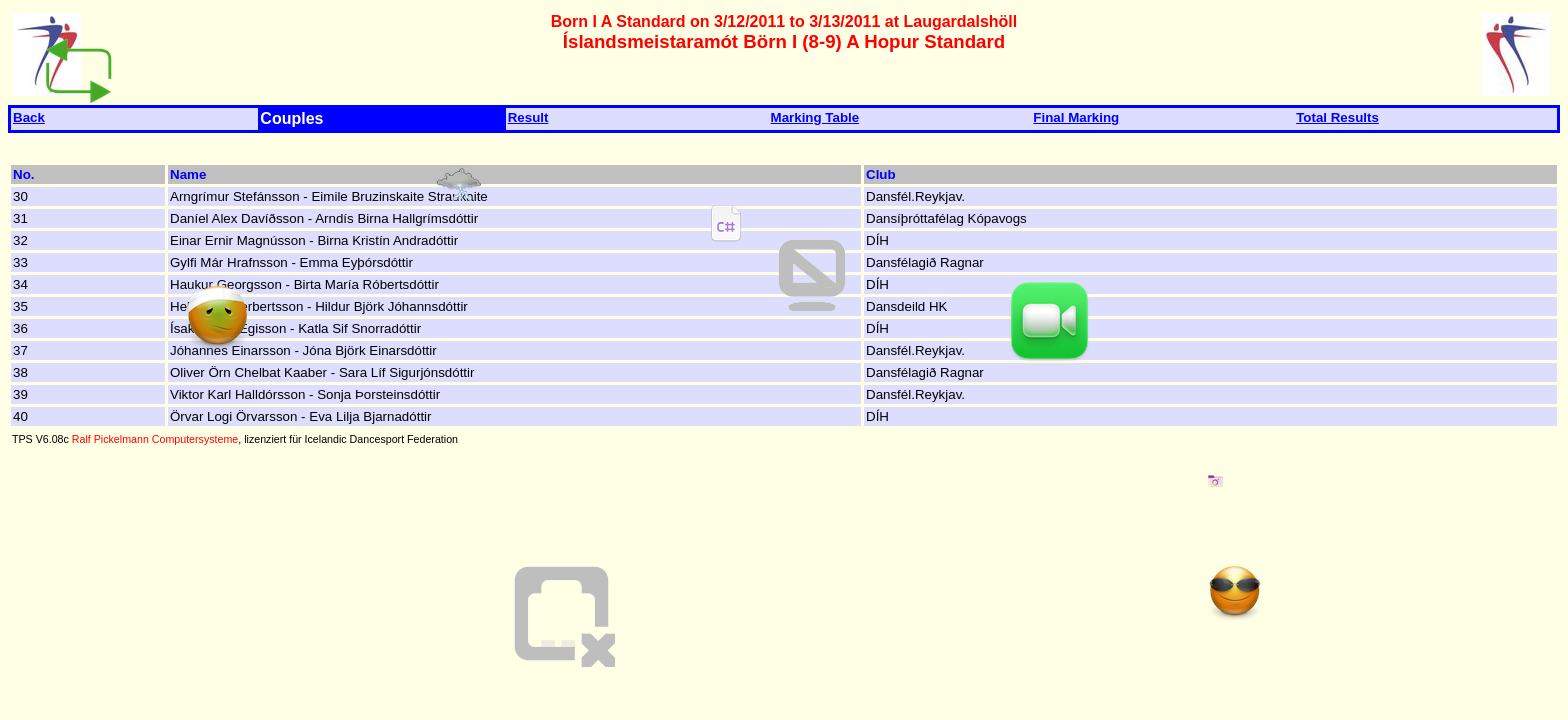  Describe the element at coordinates (1049, 320) in the screenshot. I see `open FaceTime to start a video call` at that location.